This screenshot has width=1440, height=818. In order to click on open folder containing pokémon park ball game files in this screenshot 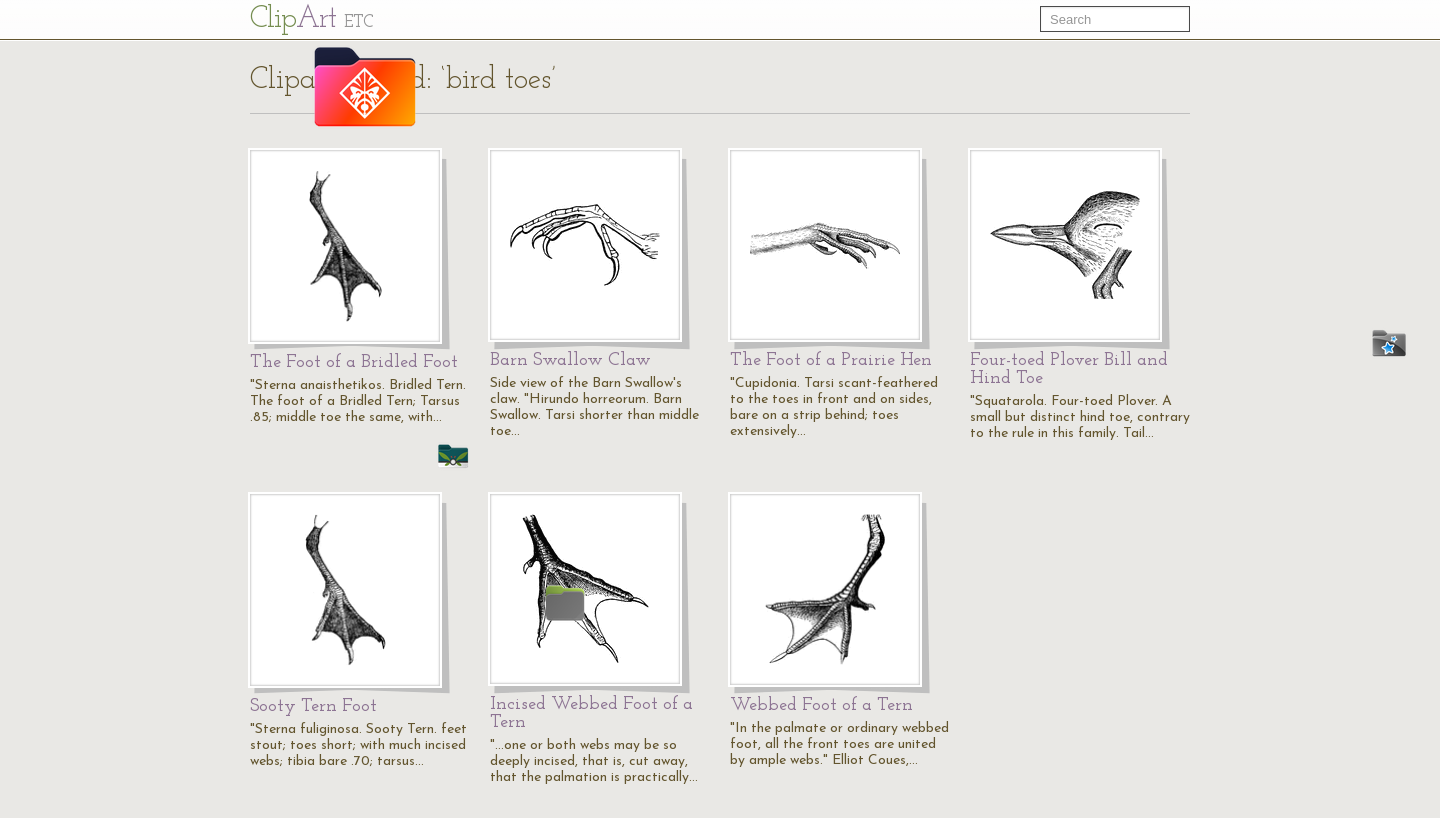, I will do `click(453, 457)`.